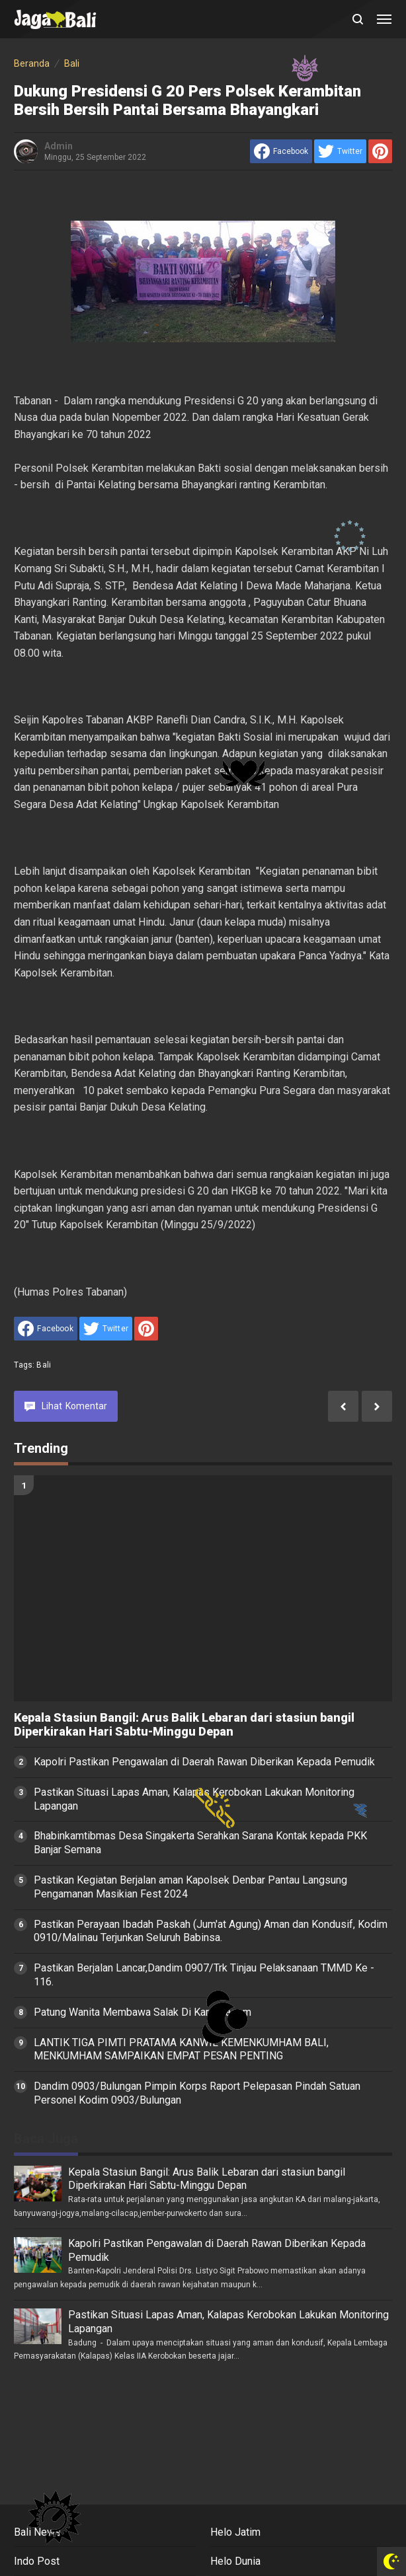  What do you see at coordinates (243, 774) in the screenshot?
I see `add to favorites with flair` at bounding box center [243, 774].